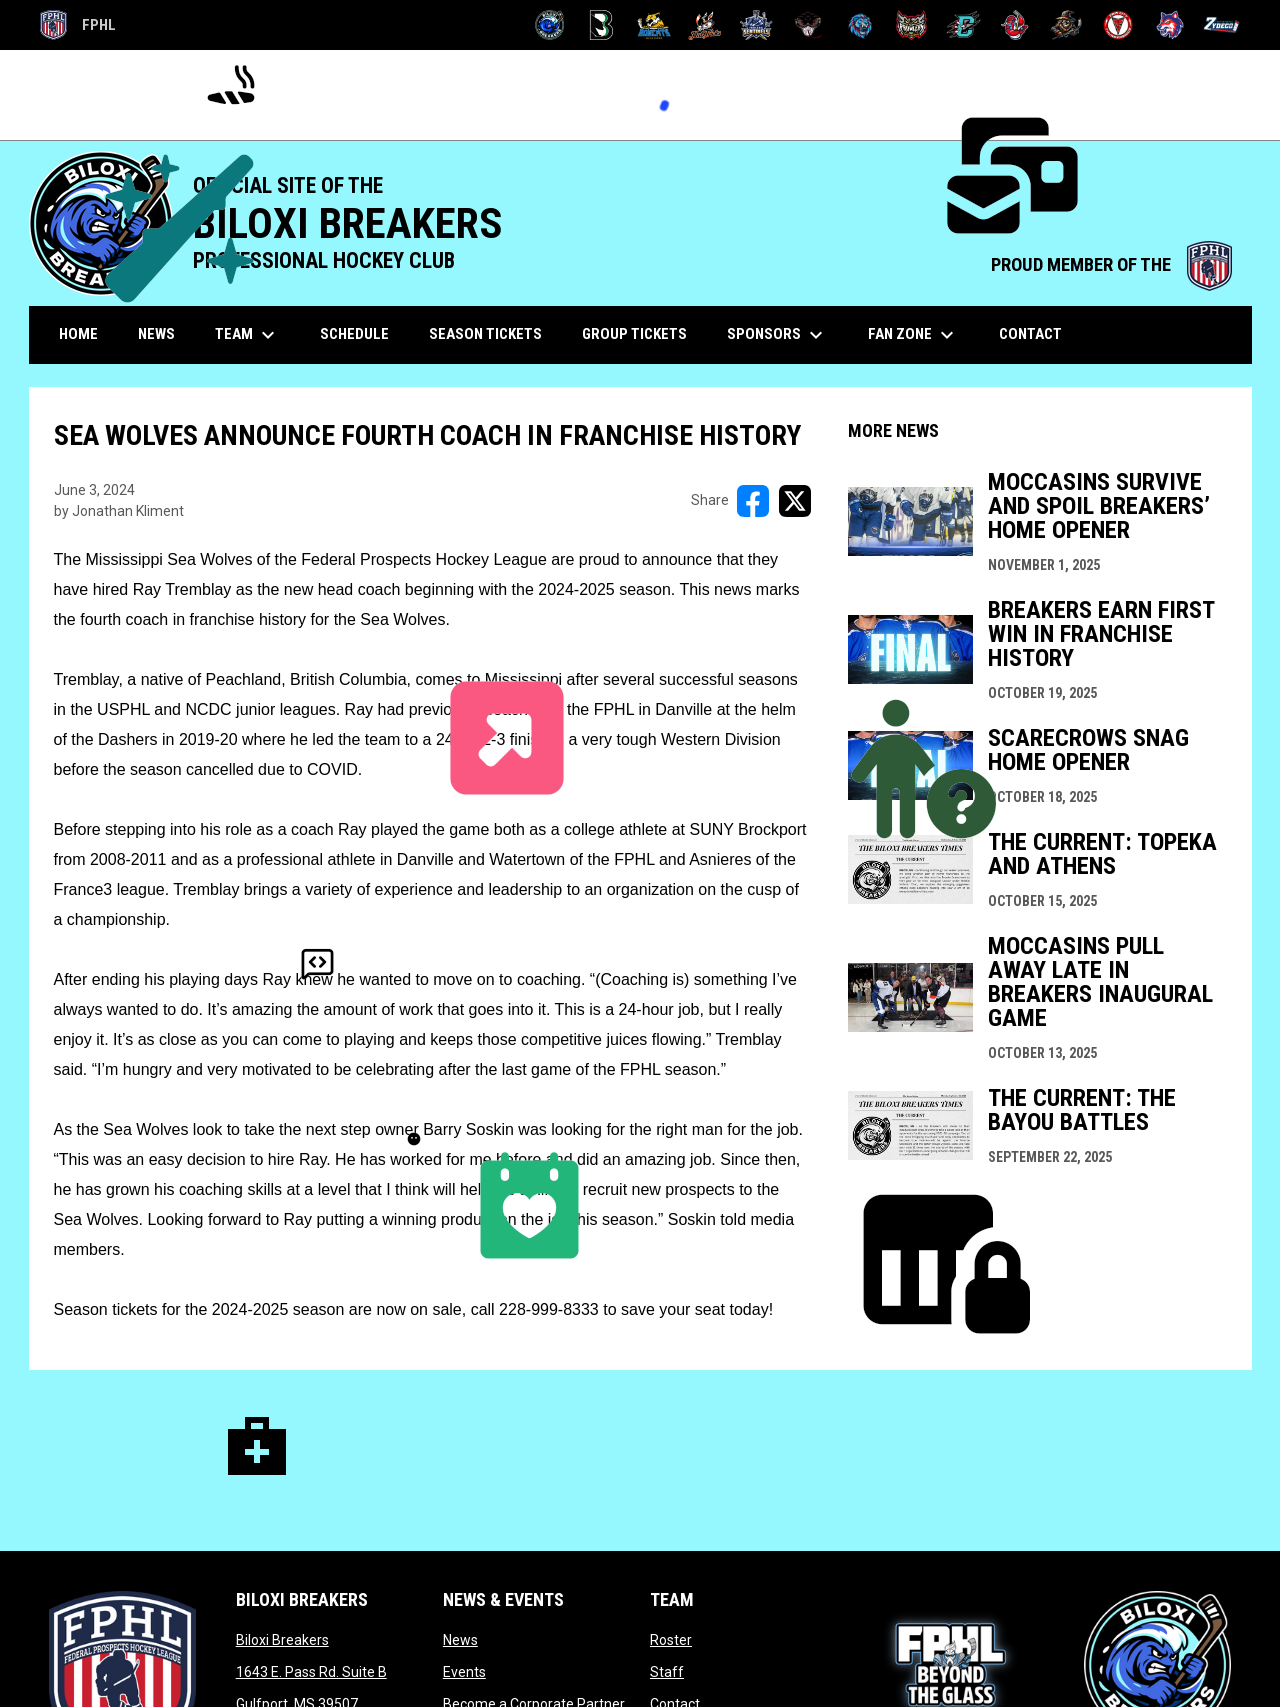  What do you see at coordinates (414, 1139) in the screenshot?
I see `indicates neutral or no feedback given` at bounding box center [414, 1139].